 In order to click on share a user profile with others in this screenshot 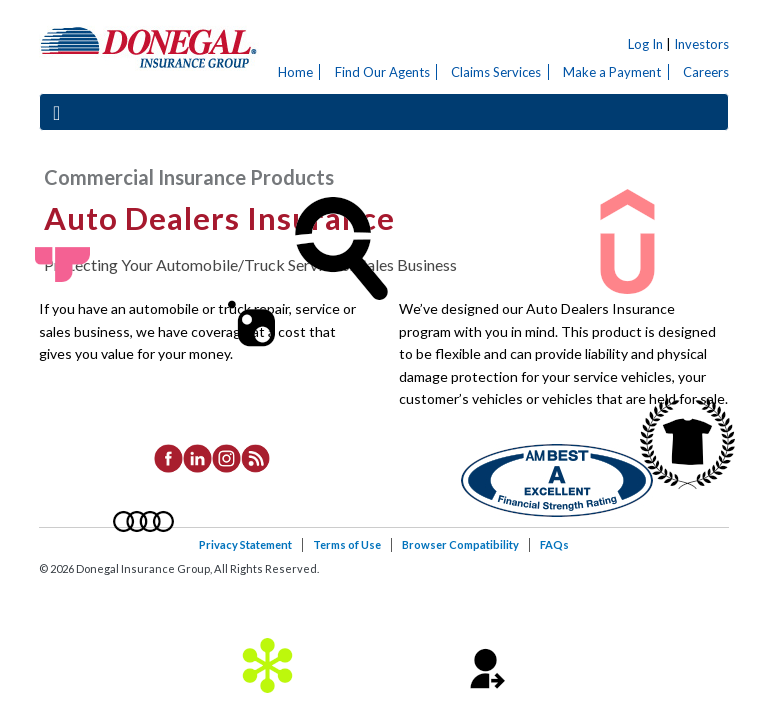, I will do `click(485, 669)`.